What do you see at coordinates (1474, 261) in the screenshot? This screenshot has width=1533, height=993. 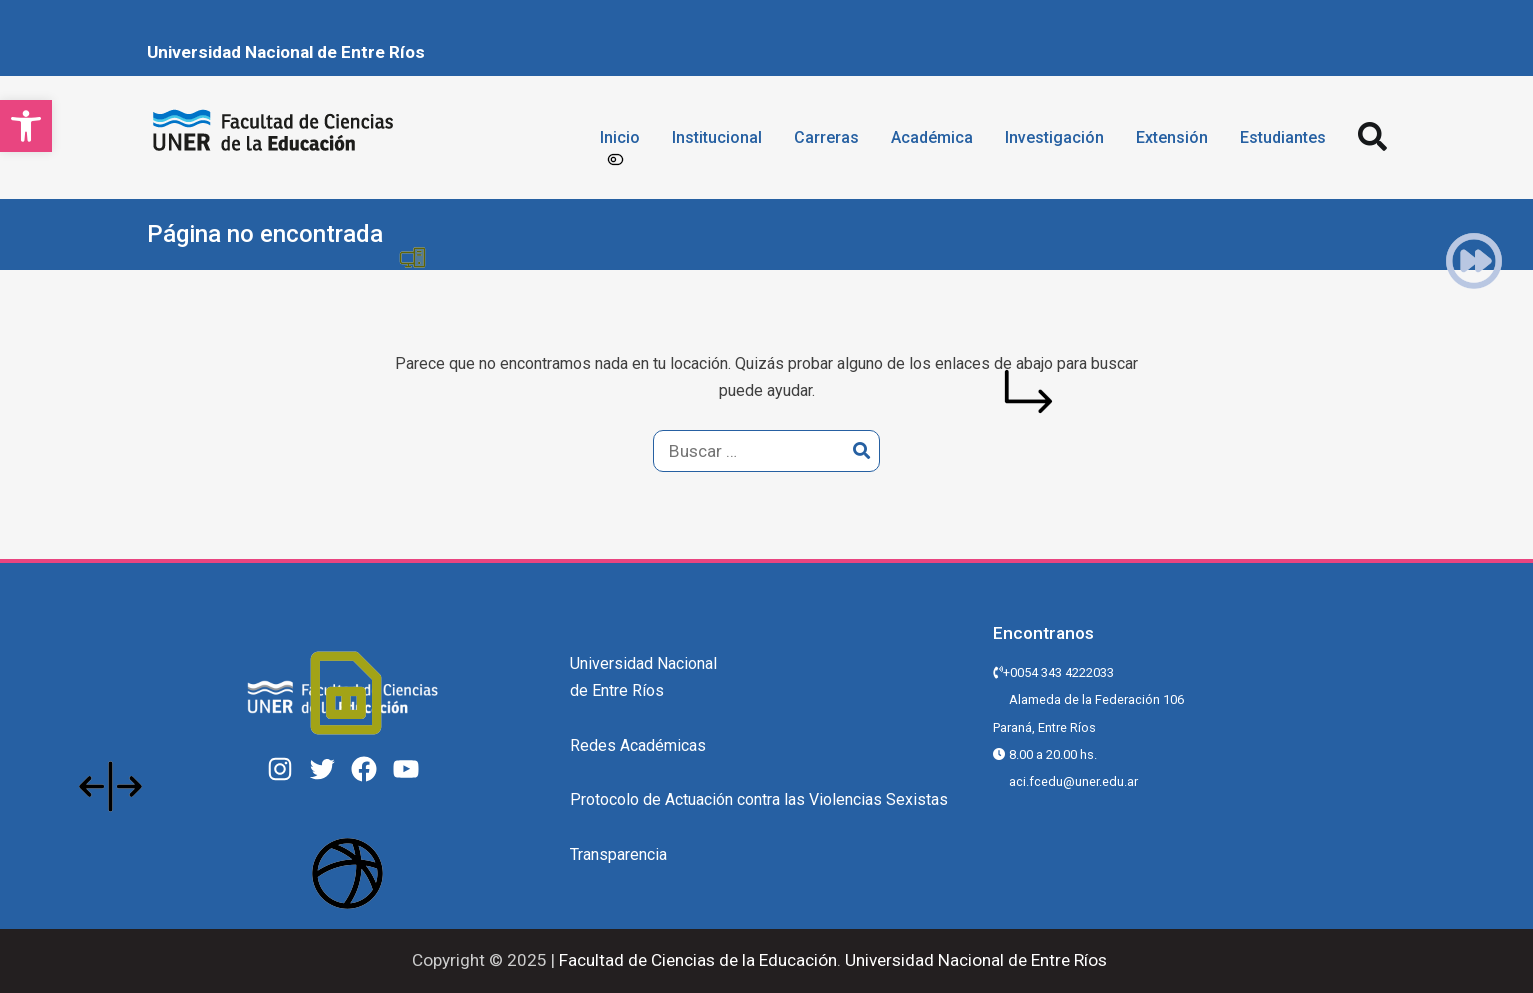 I see `skip forward in media playback` at bounding box center [1474, 261].